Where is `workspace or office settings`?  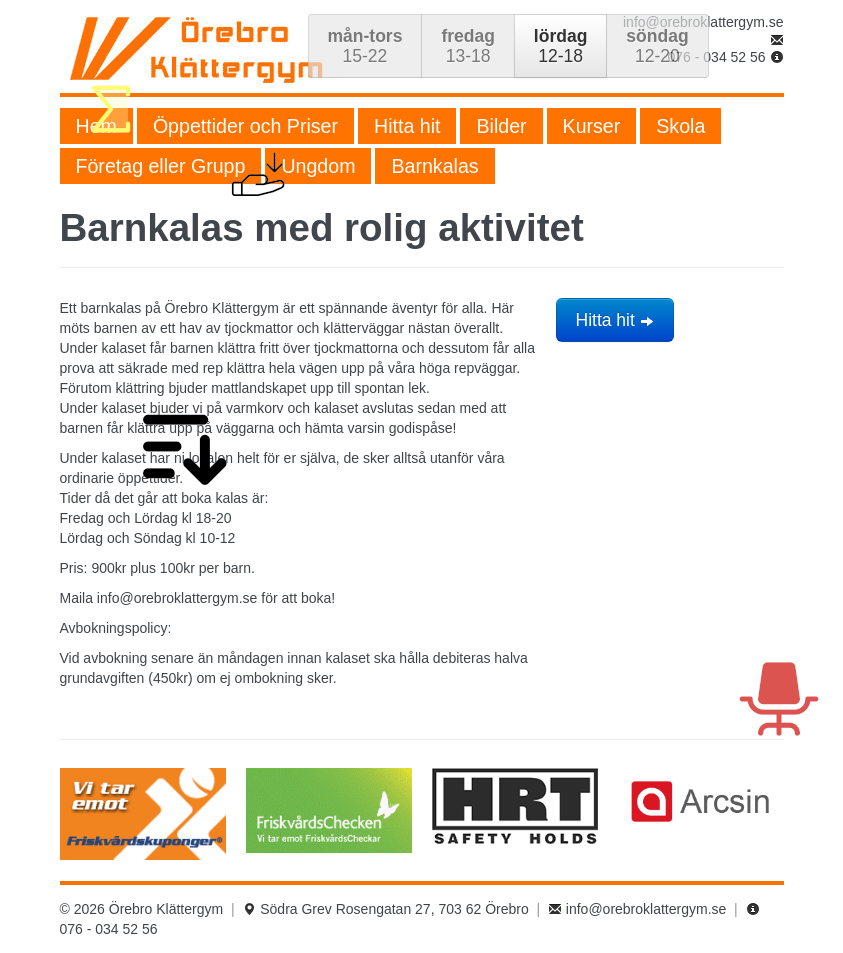 workspace or office settings is located at coordinates (779, 699).